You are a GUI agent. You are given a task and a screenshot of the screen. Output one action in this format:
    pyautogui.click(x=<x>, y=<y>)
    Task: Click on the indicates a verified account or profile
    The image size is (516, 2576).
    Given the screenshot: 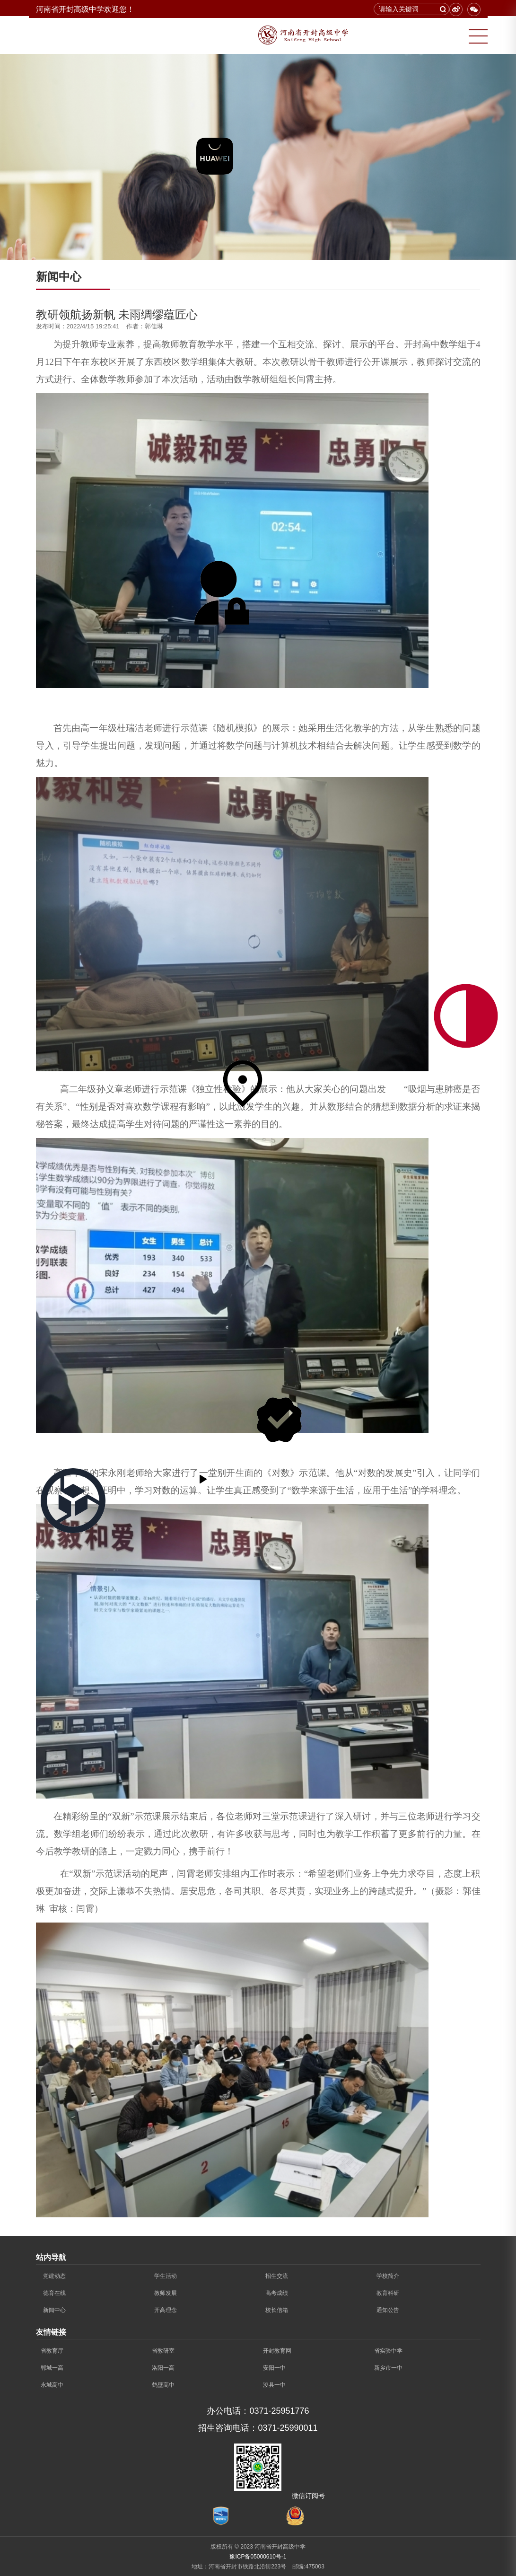 What is the action you would take?
    pyautogui.click(x=279, y=1420)
    